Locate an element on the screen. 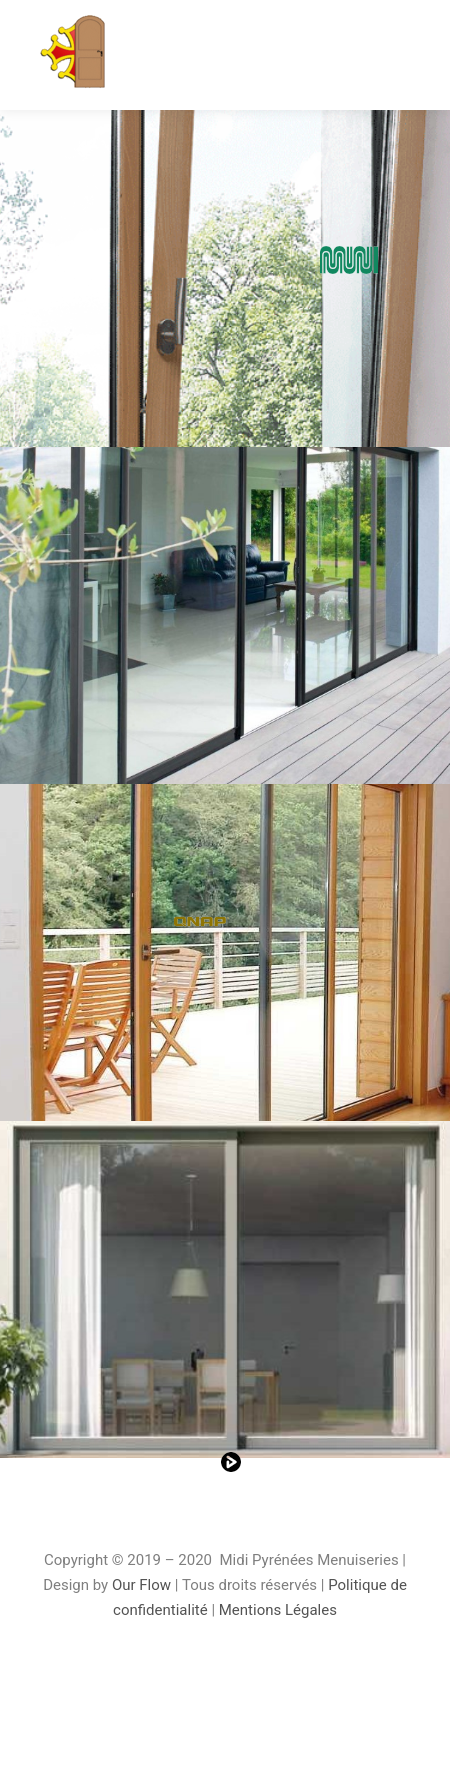 Image resolution: width=450 pixels, height=1768 pixels. open GoCD continuous delivery dashboard is located at coordinates (231, 1462).